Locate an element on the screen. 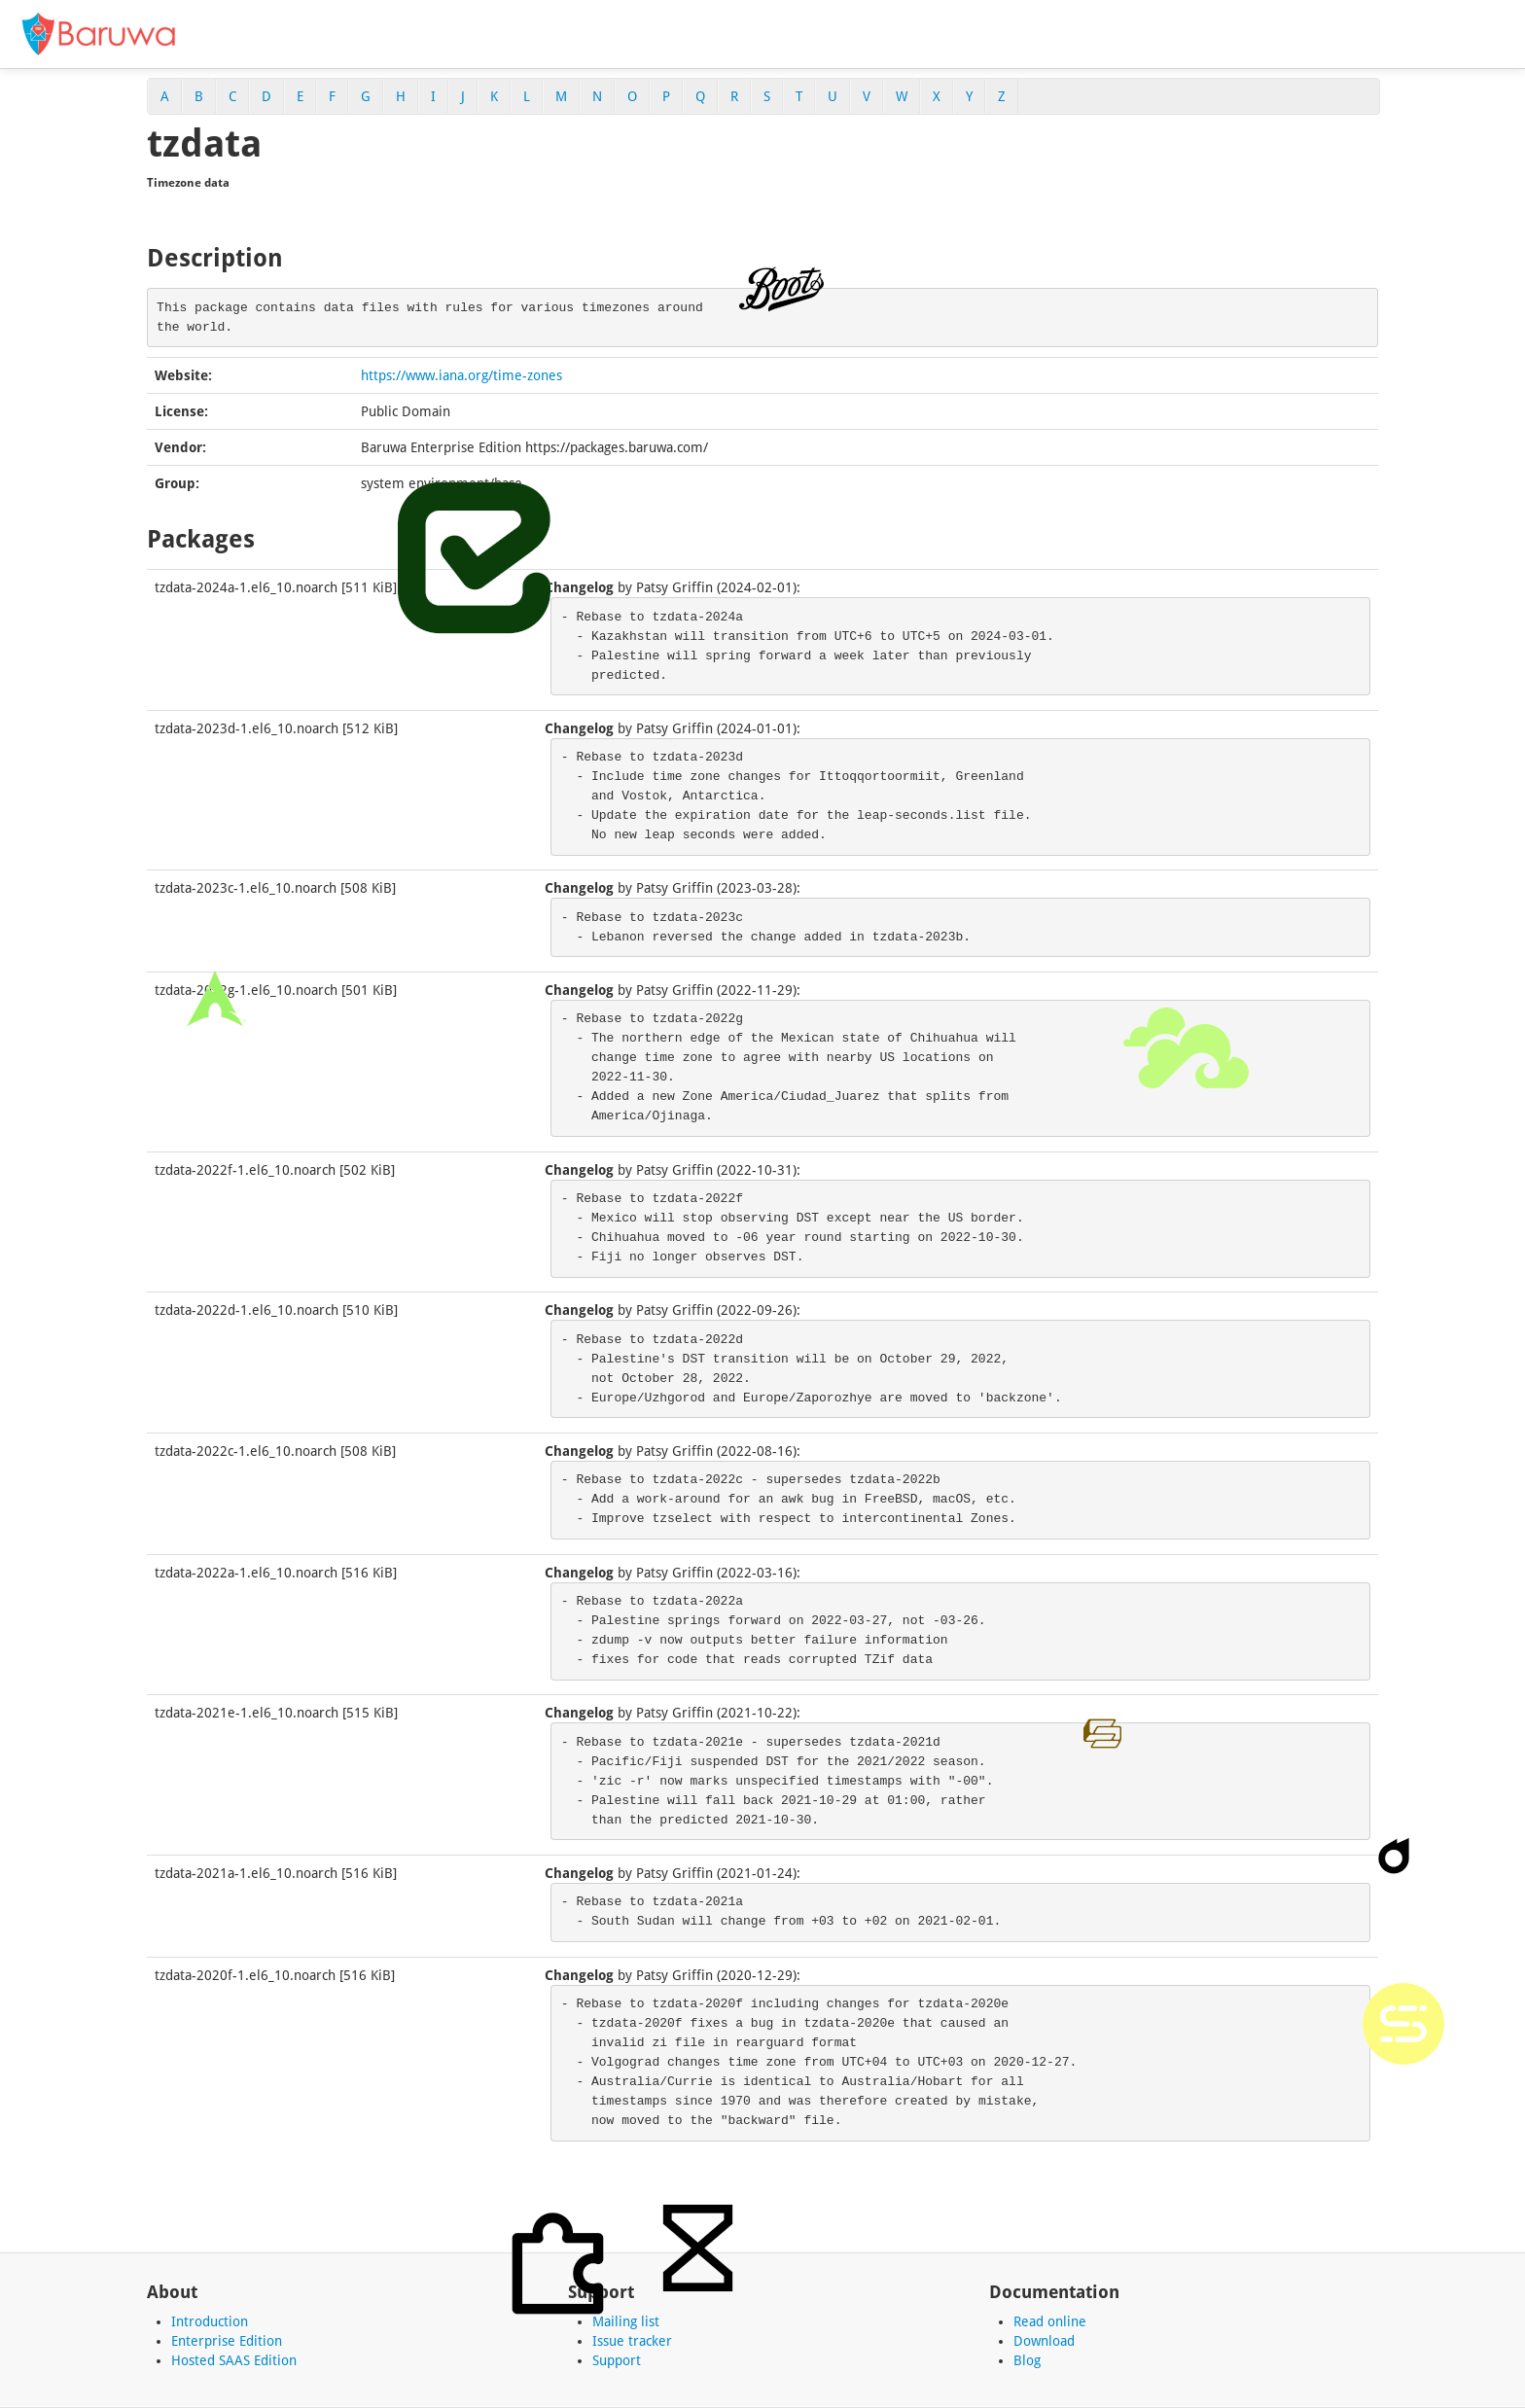 This screenshot has width=1525, height=2408. open seafile cloud storage app is located at coordinates (1186, 1047).